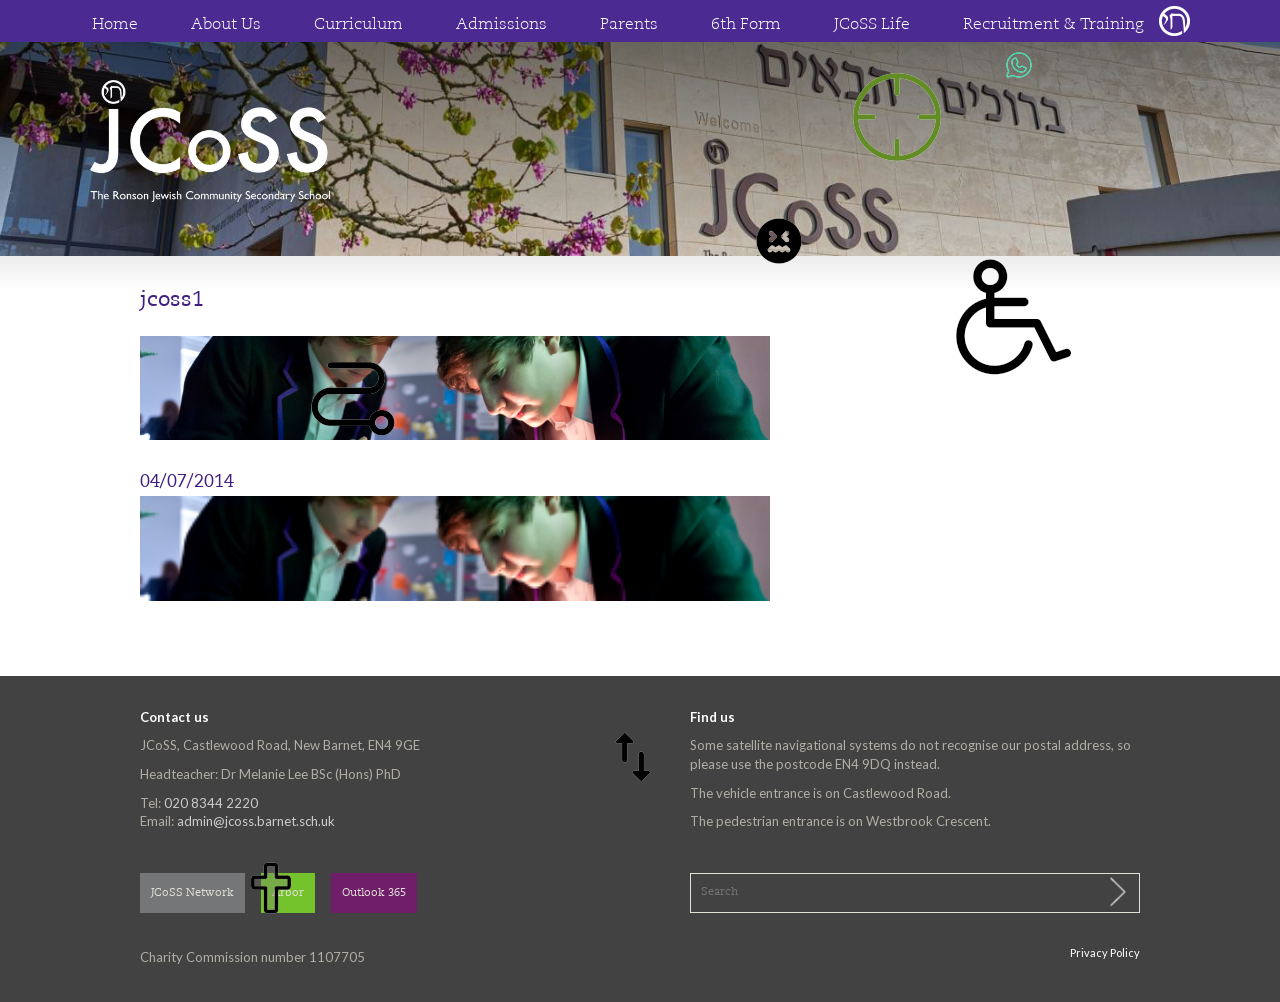  Describe the element at coordinates (1019, 65) in the screenshot. I see `open whatsapp messaging app` at that location.